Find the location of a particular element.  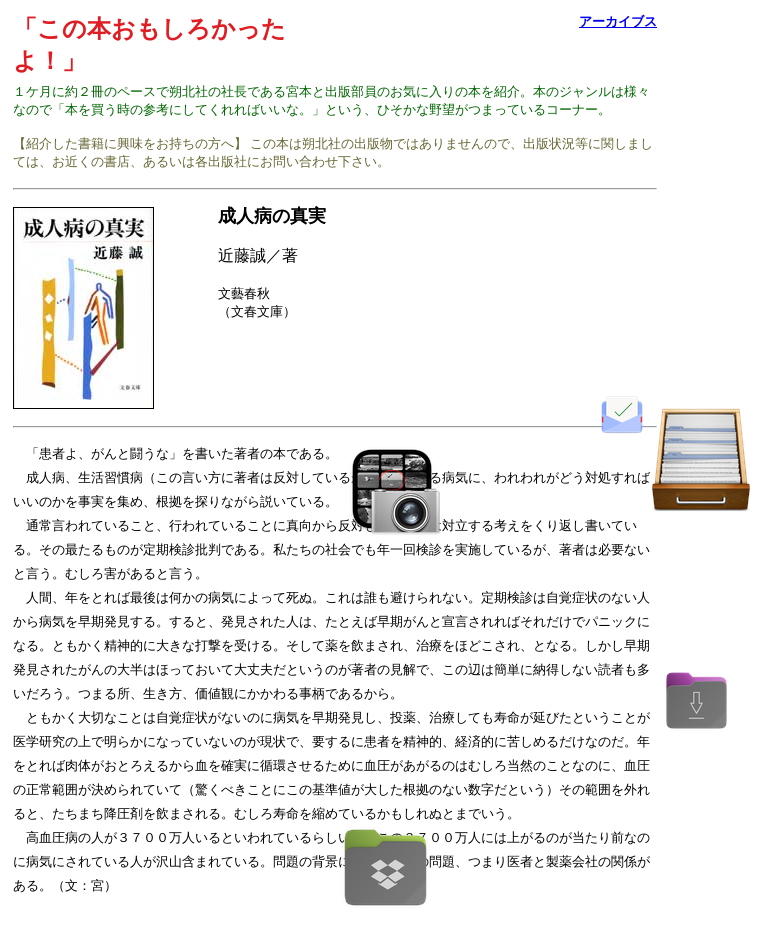

access all my files in finder is located at coordinates (701, 461).